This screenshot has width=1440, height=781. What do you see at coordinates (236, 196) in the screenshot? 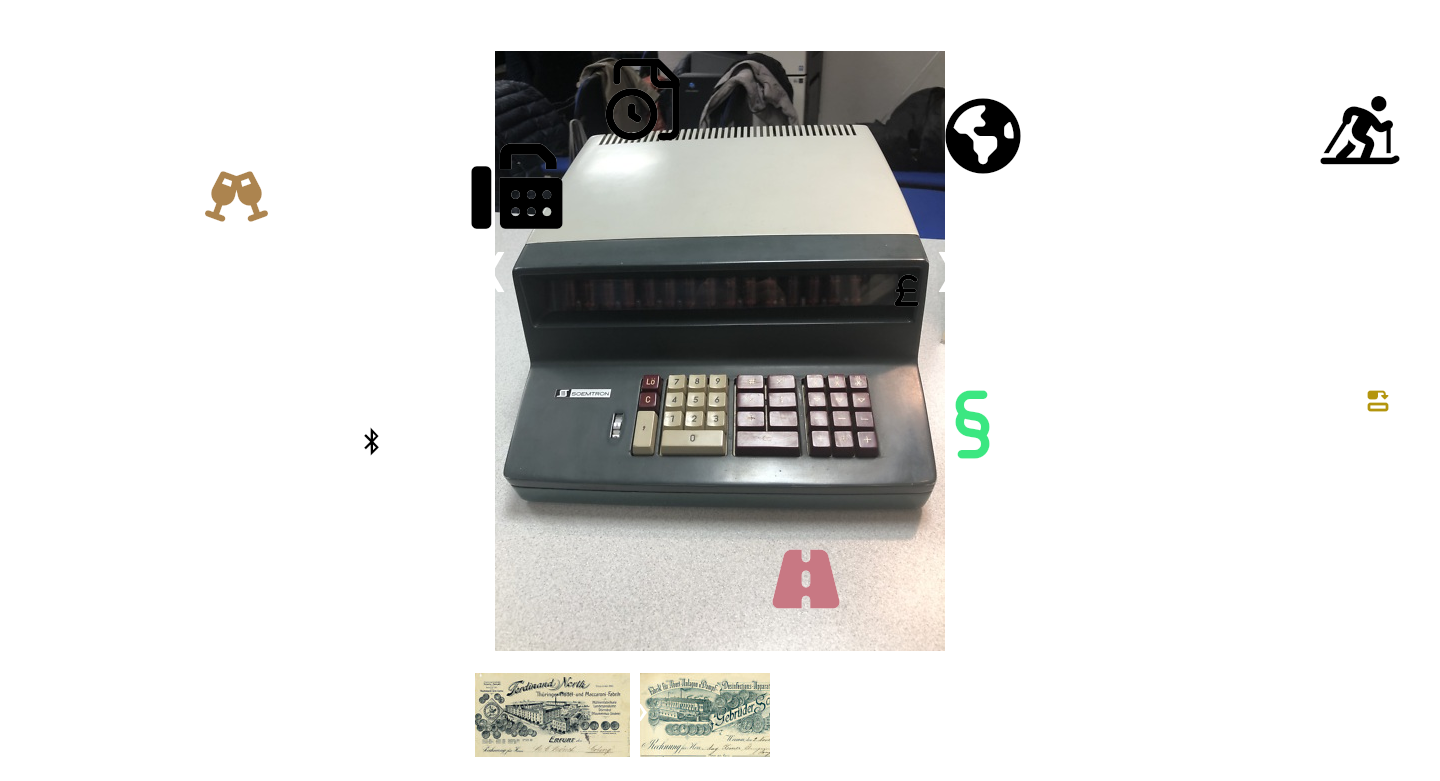
I see `celebrate an achievement or milestone` at bounding box center [236, 196].